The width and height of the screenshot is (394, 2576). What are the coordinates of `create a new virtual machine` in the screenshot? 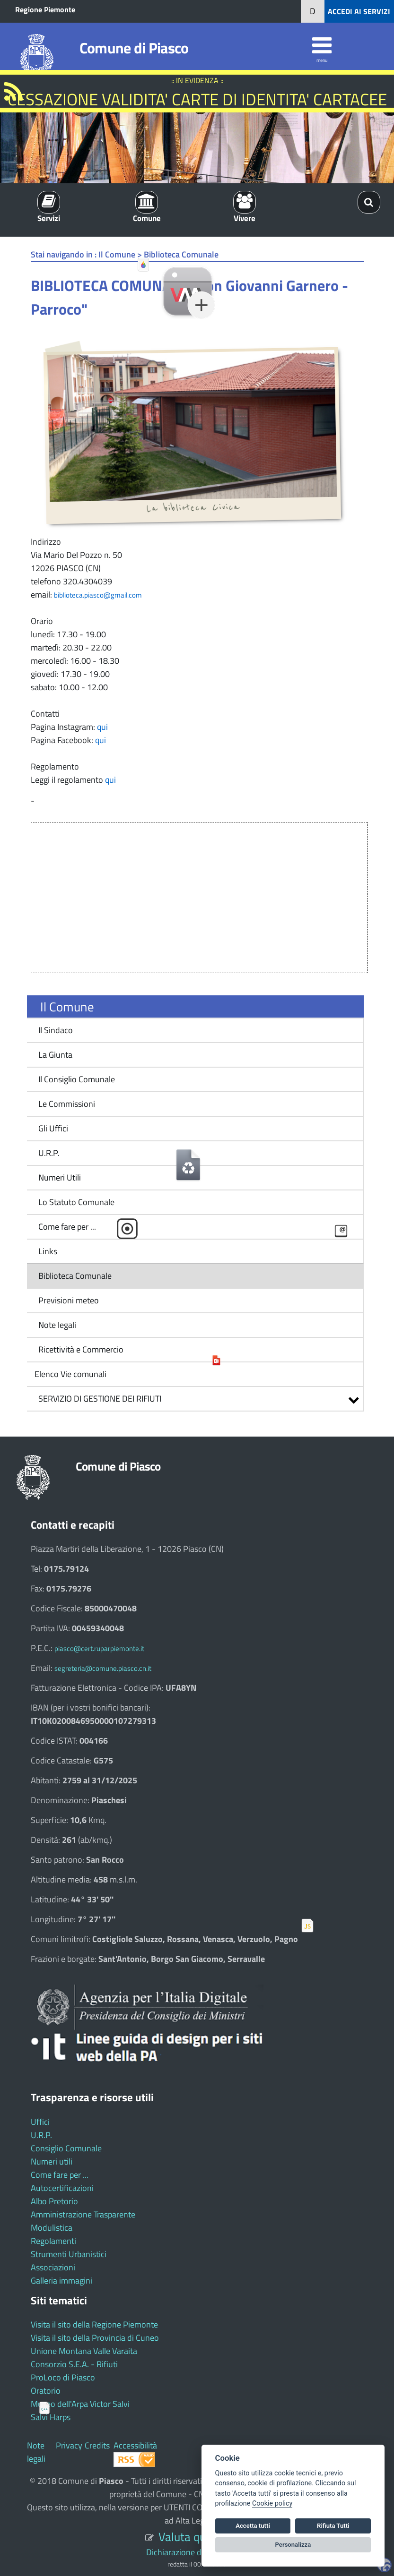 It's located at (188, 292).